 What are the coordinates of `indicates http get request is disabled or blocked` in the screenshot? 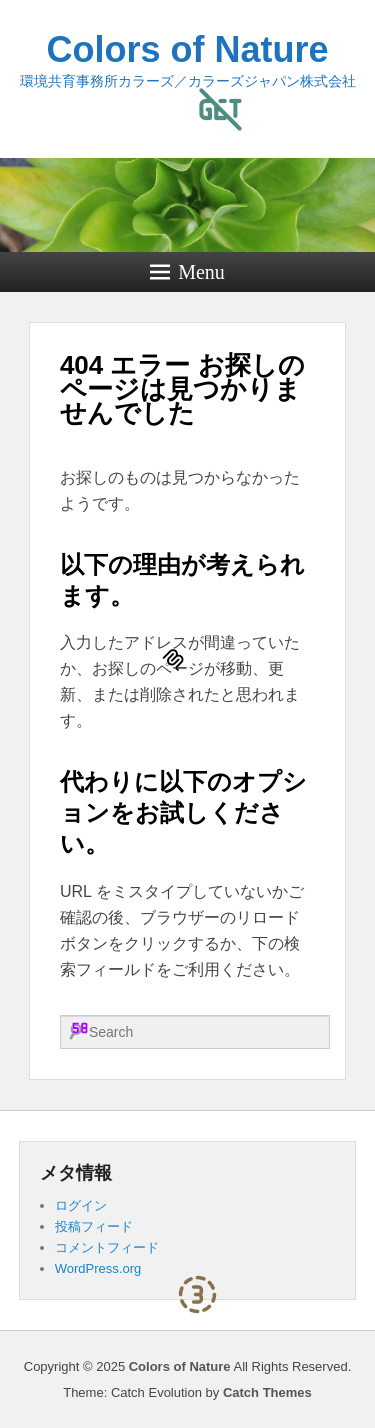 It's located at (220, 109).